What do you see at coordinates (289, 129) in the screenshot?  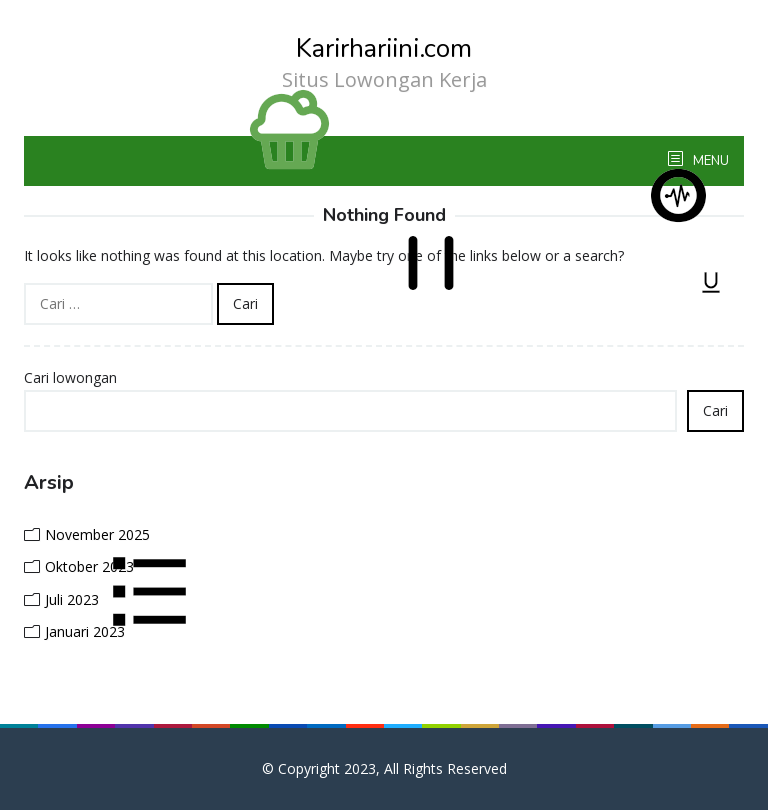 I see `view bakery or dessert options` at bounding box center [289, 129].